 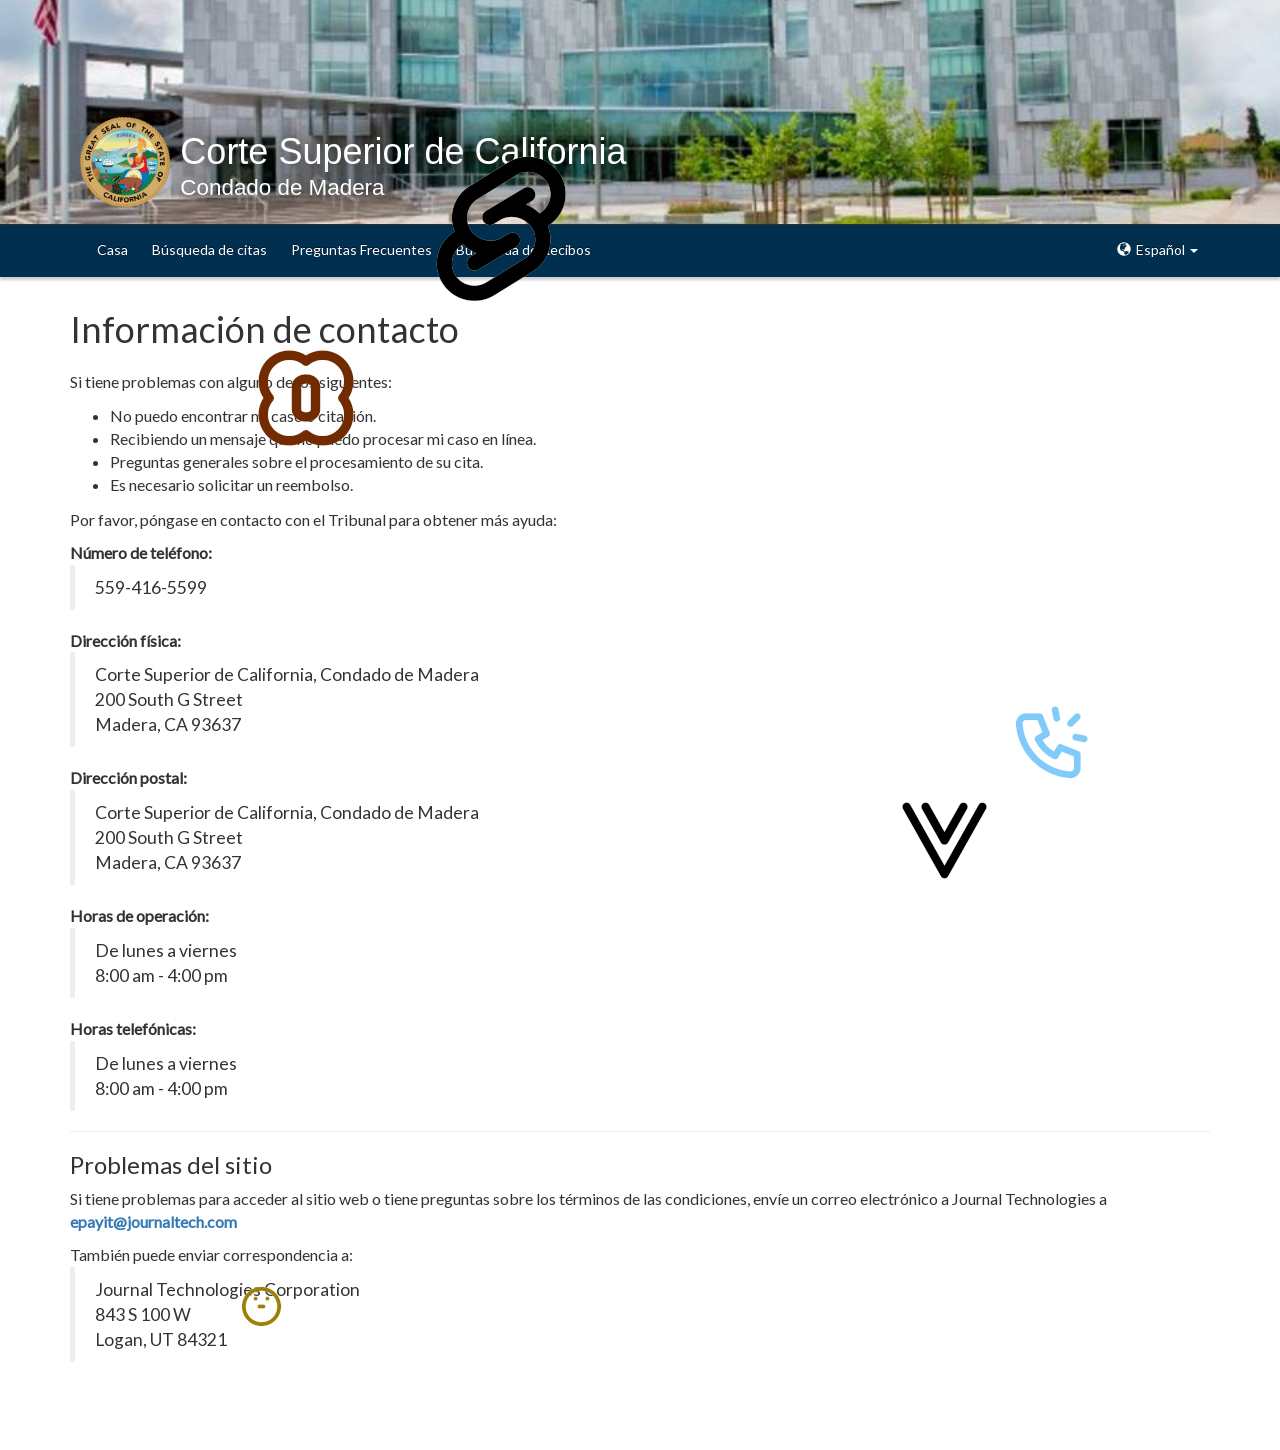 What do you see at coordinates (261, 1306) in the screenshot?
I see `indicates looking up or searching for information` at bounding box center [261, 1306].